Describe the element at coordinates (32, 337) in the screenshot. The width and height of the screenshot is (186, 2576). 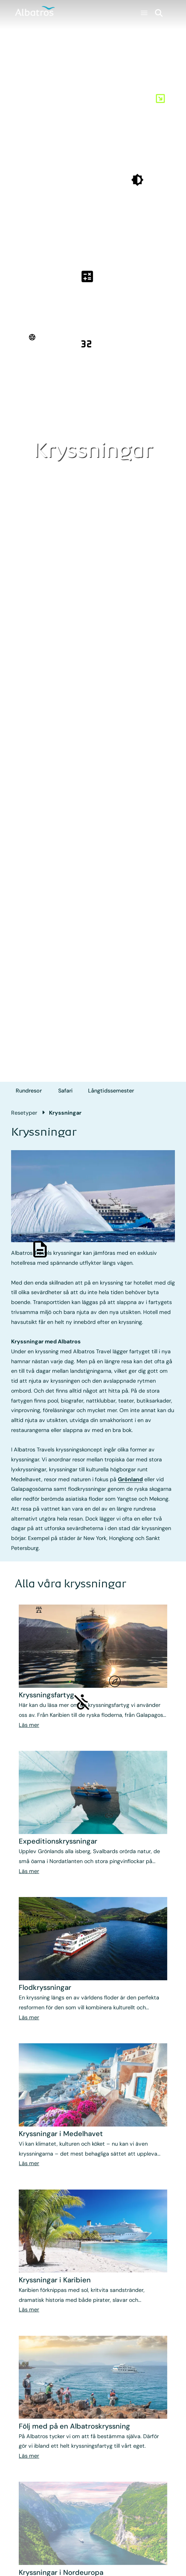
I see `access soccer or football content` at that location.